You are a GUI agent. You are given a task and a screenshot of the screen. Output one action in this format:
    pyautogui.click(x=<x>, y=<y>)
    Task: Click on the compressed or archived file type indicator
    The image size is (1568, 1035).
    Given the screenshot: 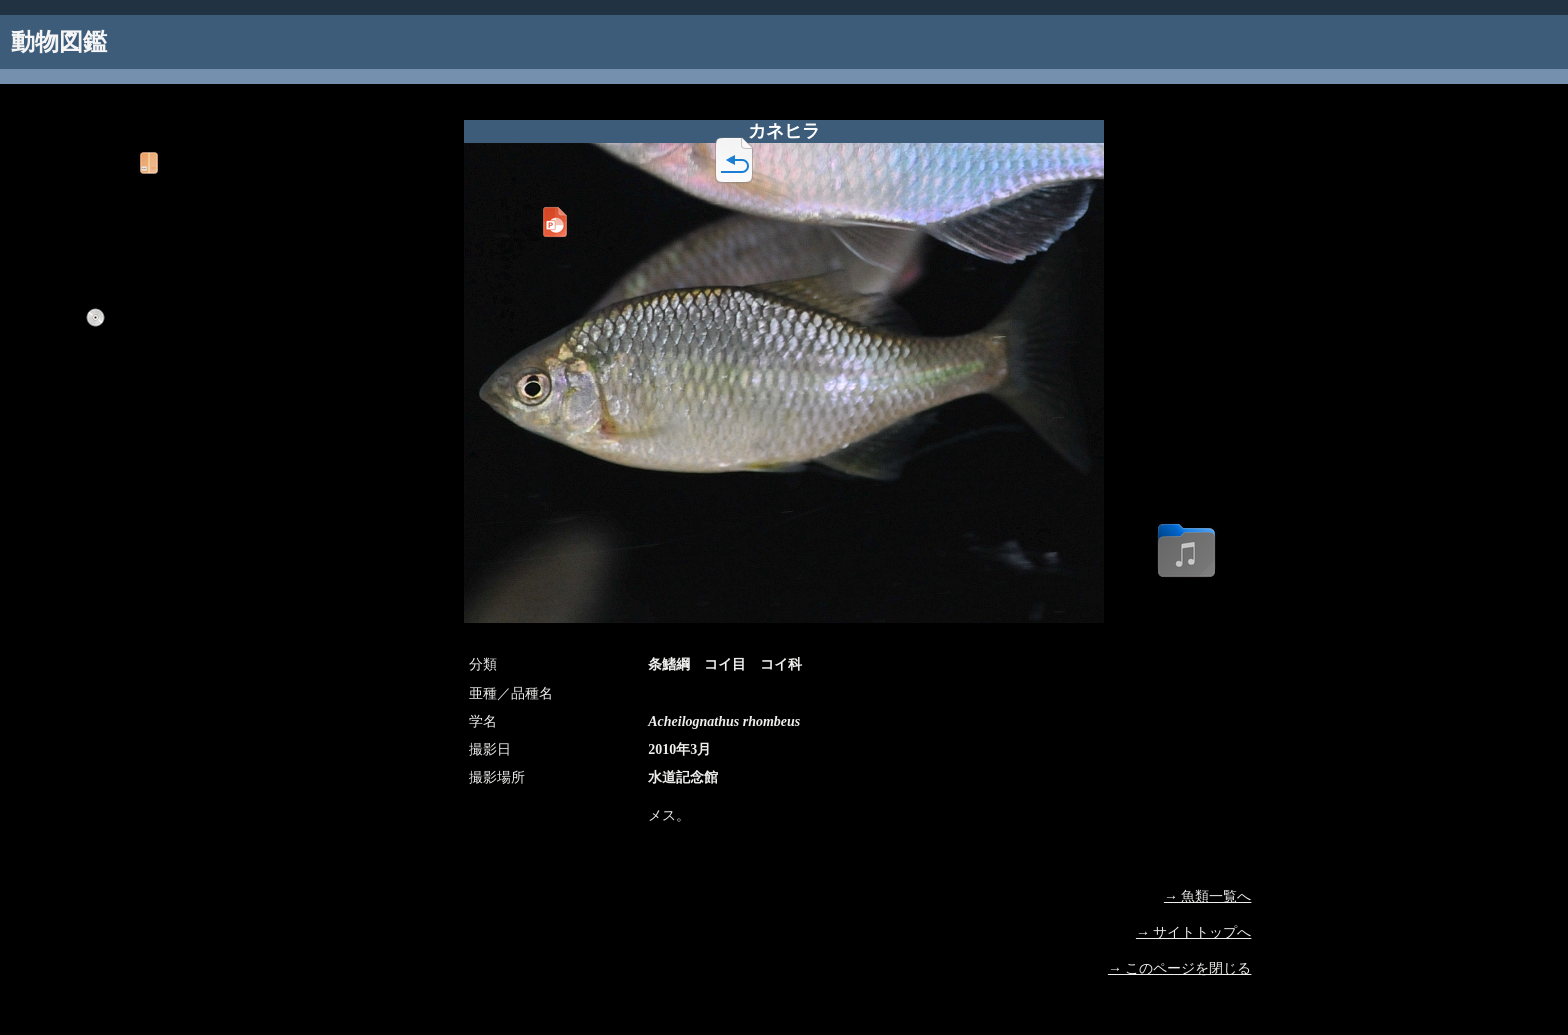 What is the action you would take?
    pyautogui.click(x=149, y=163)
    